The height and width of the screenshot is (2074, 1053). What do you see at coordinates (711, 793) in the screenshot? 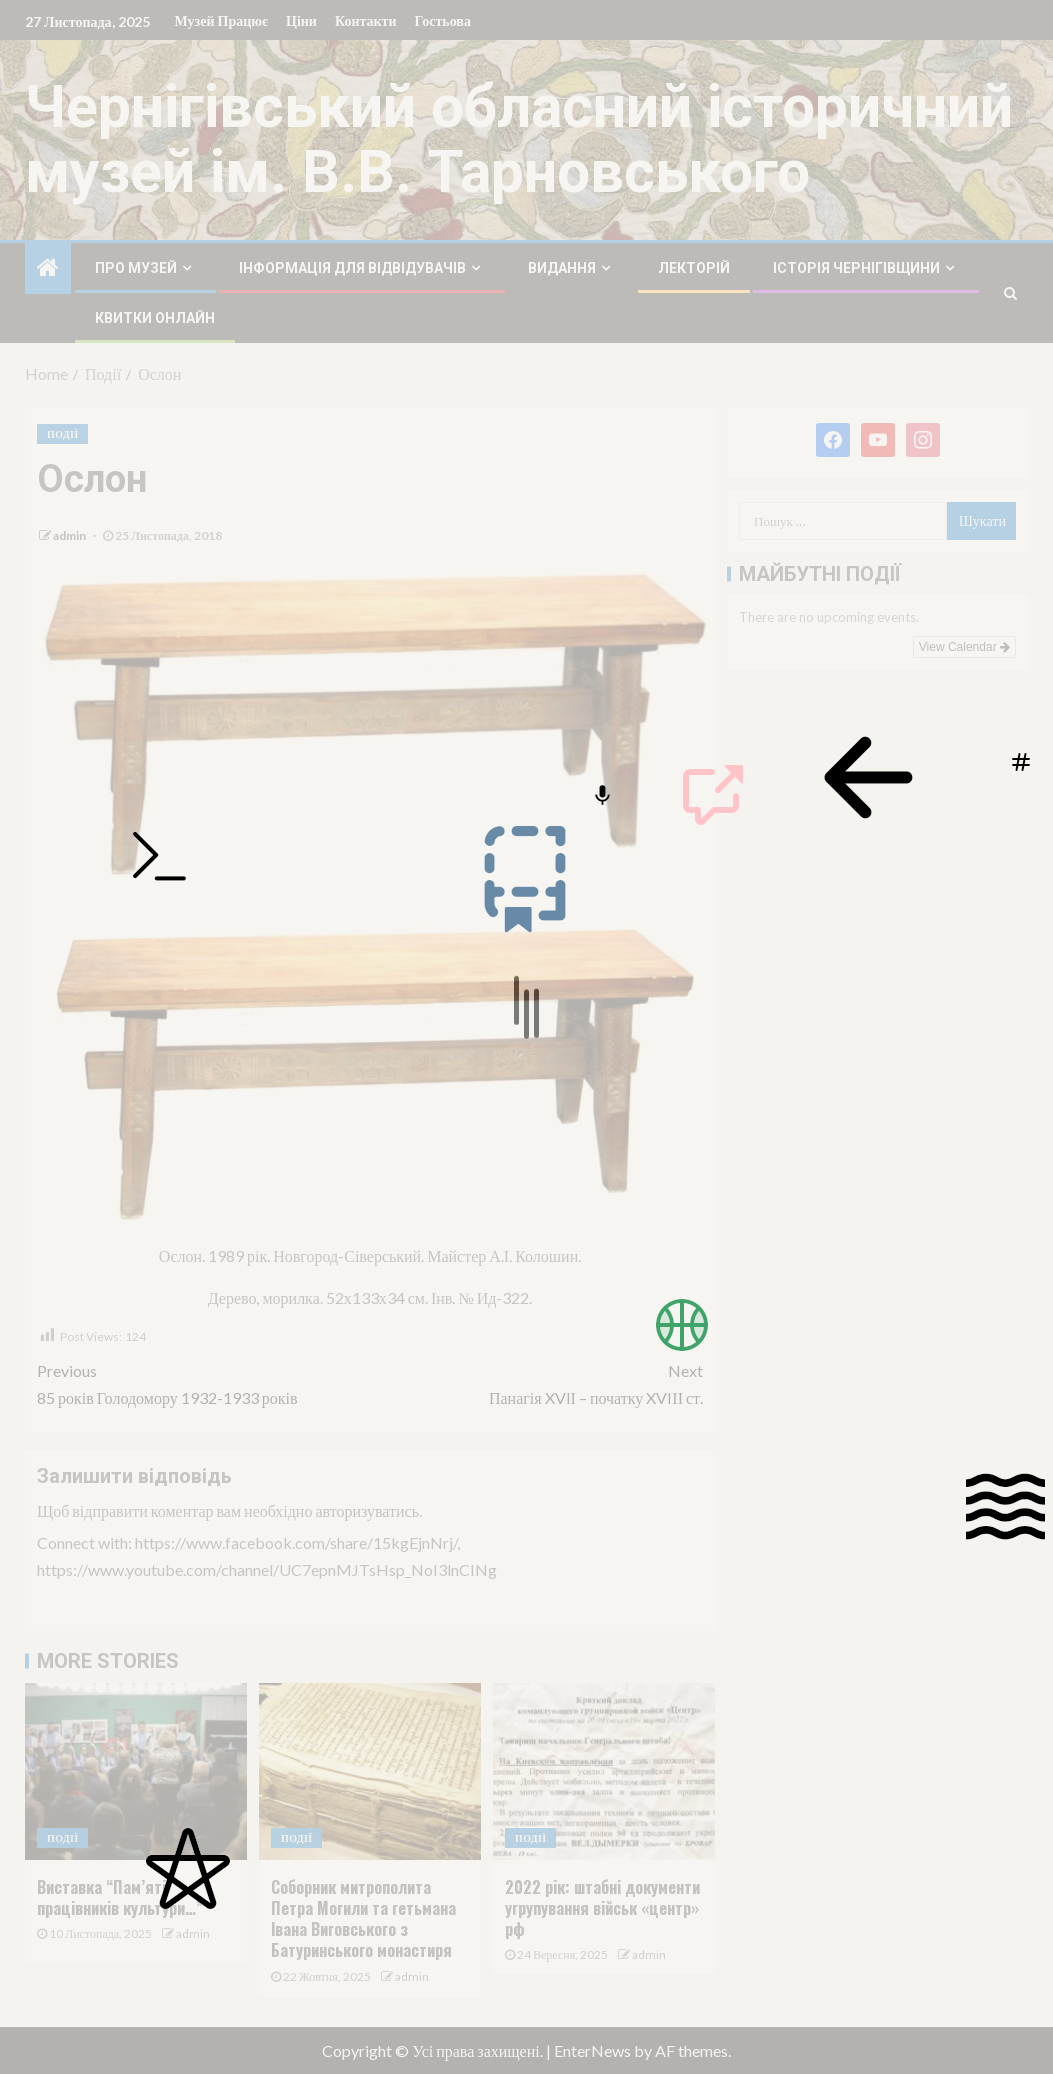
I see `view cross-referenced issues or pull requests` at bounding box center [711, 793].